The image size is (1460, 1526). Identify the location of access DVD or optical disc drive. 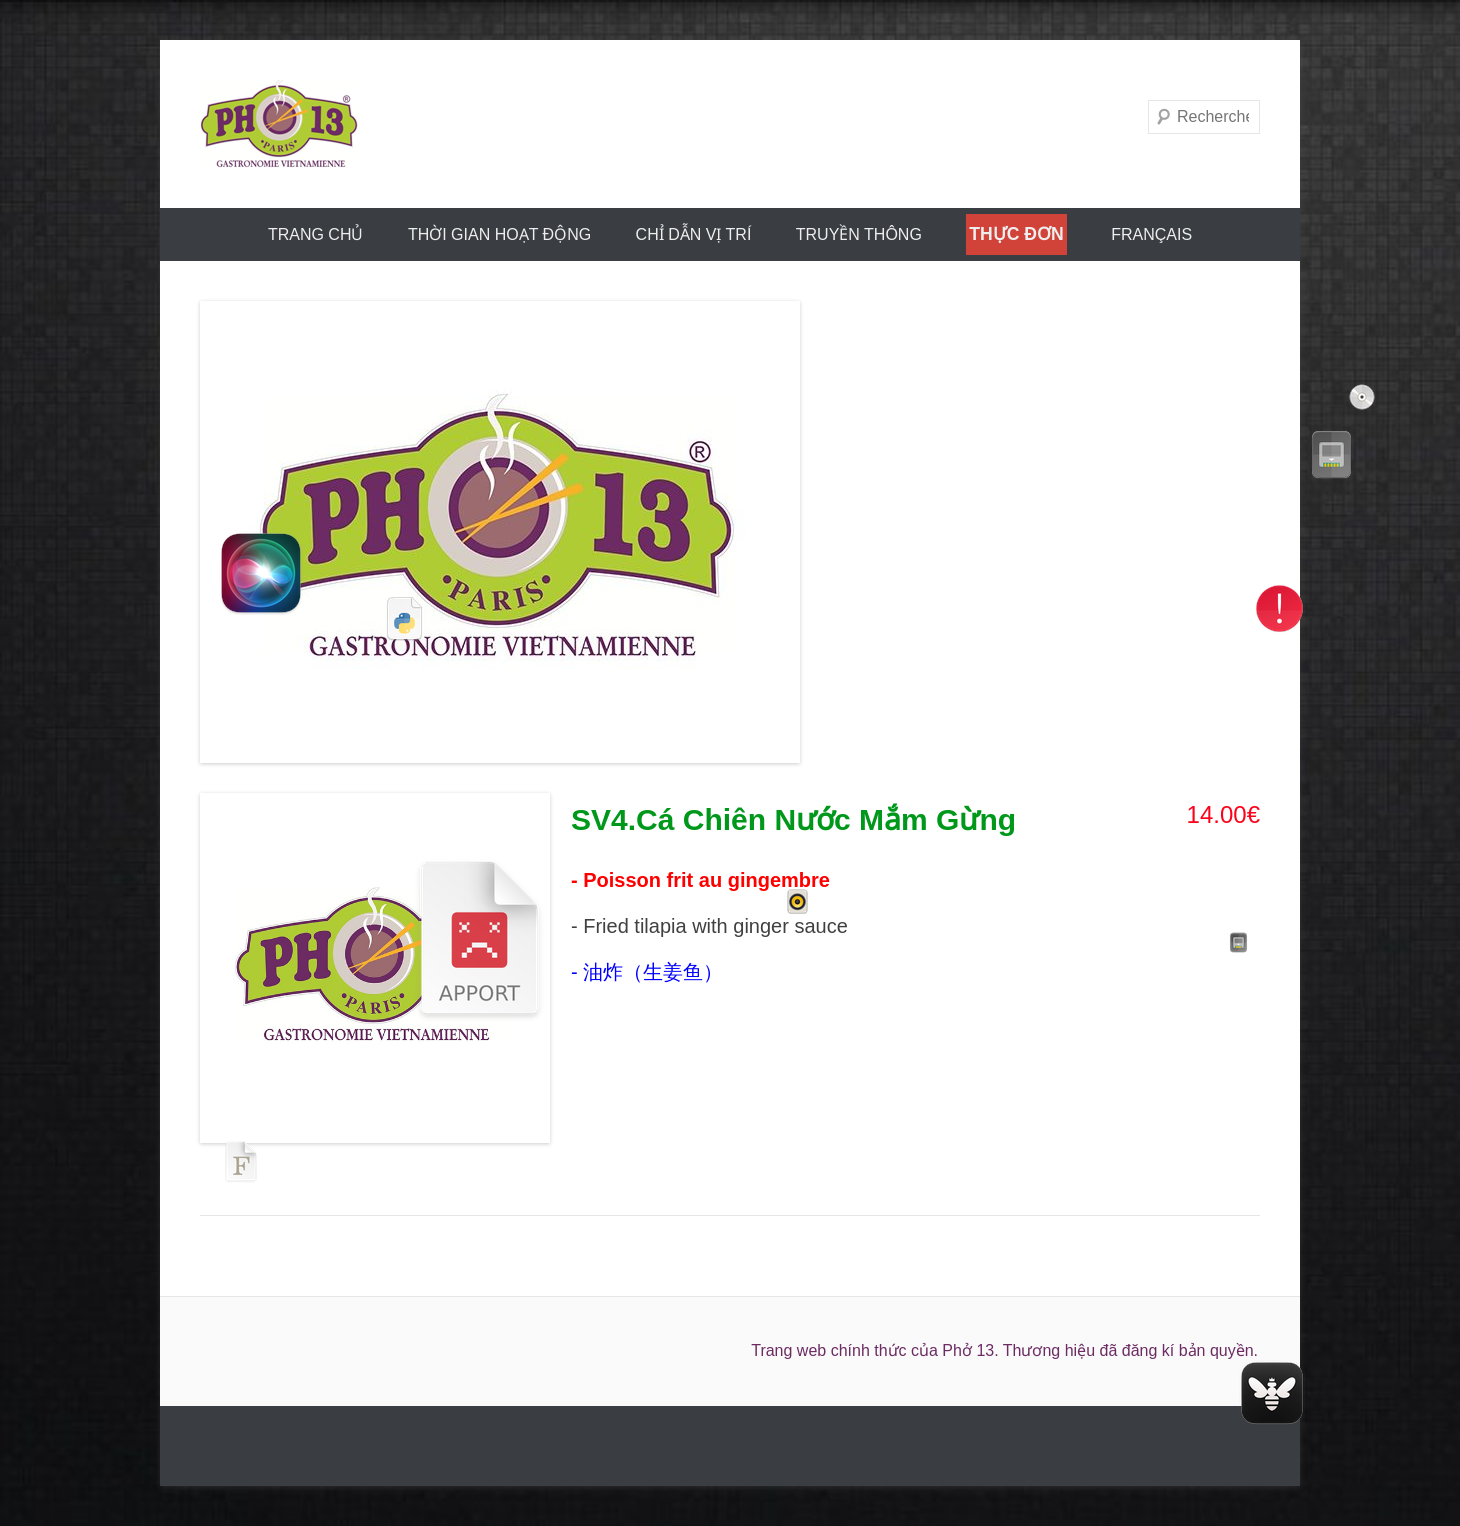
(1362, 397).